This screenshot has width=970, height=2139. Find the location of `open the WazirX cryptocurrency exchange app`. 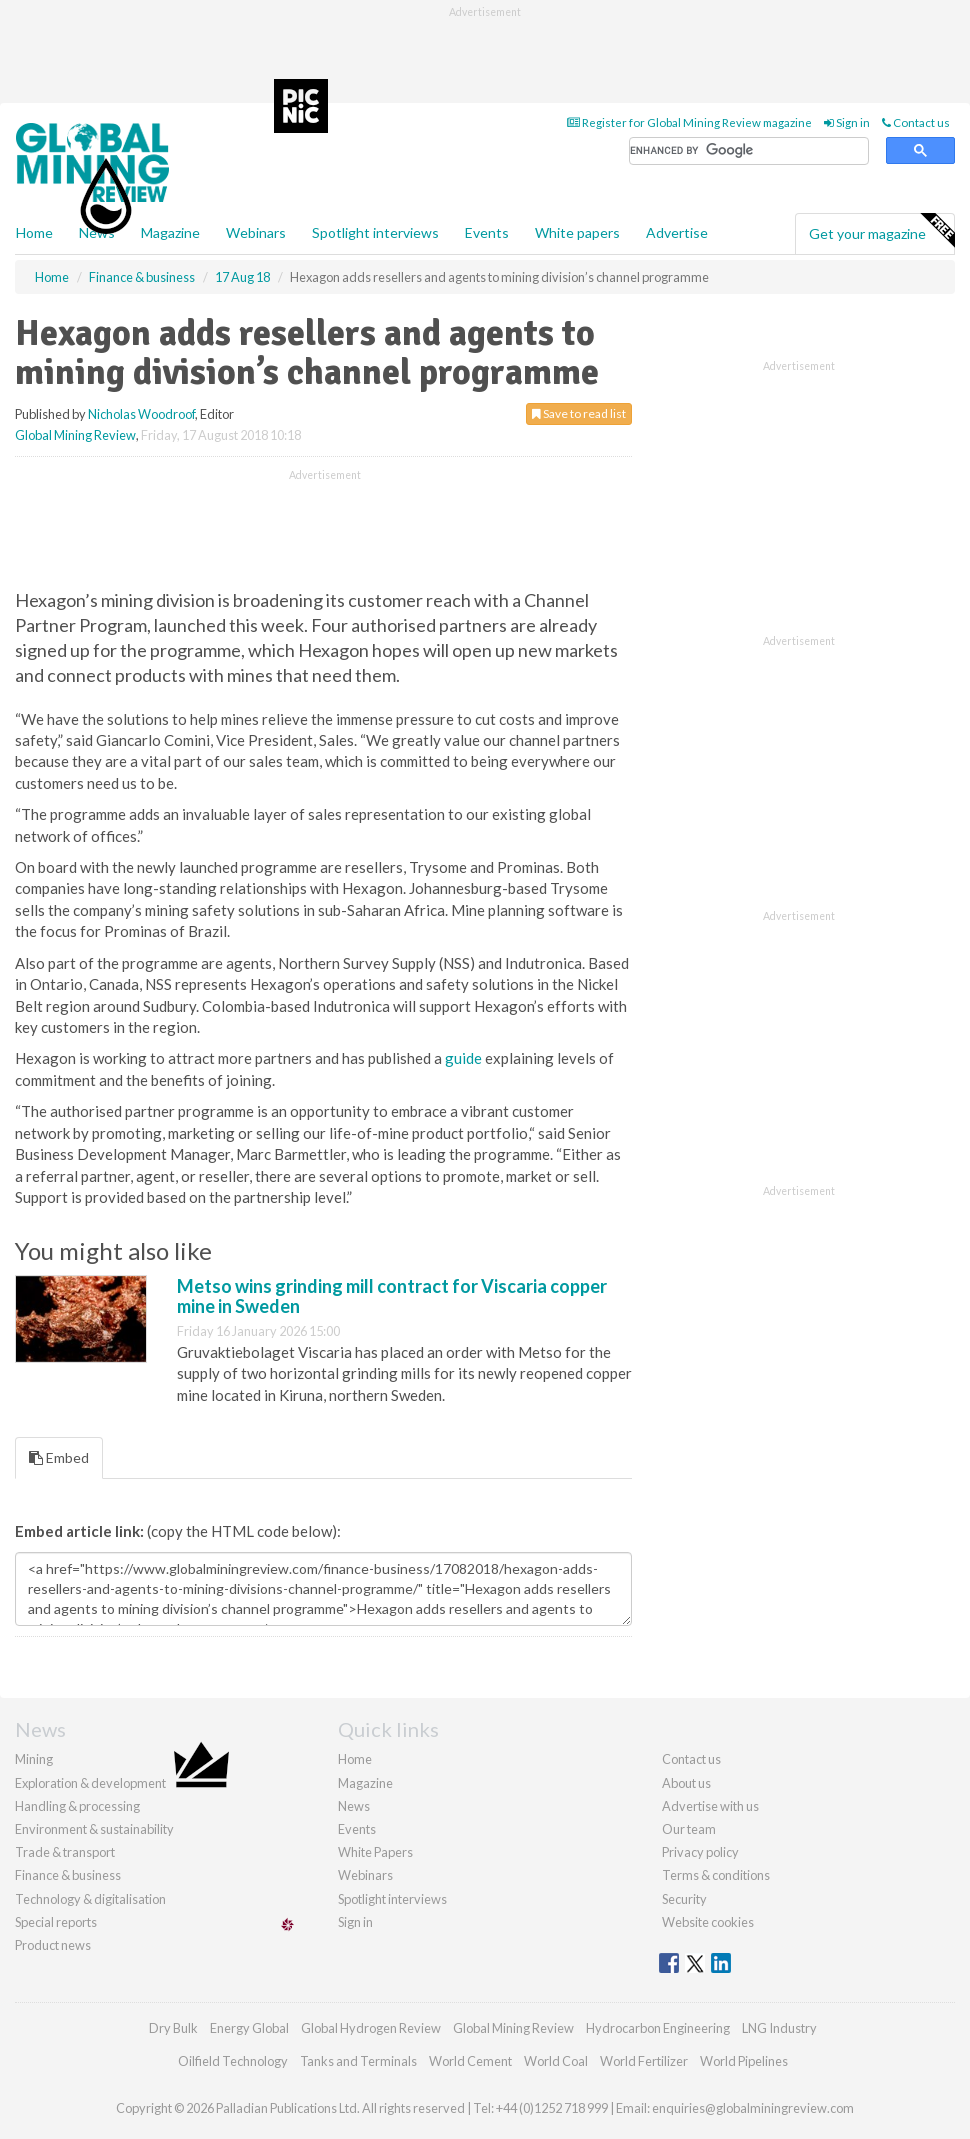

open the WazirX cryptocurrency exchange app is located at coordinates (201, 1764).